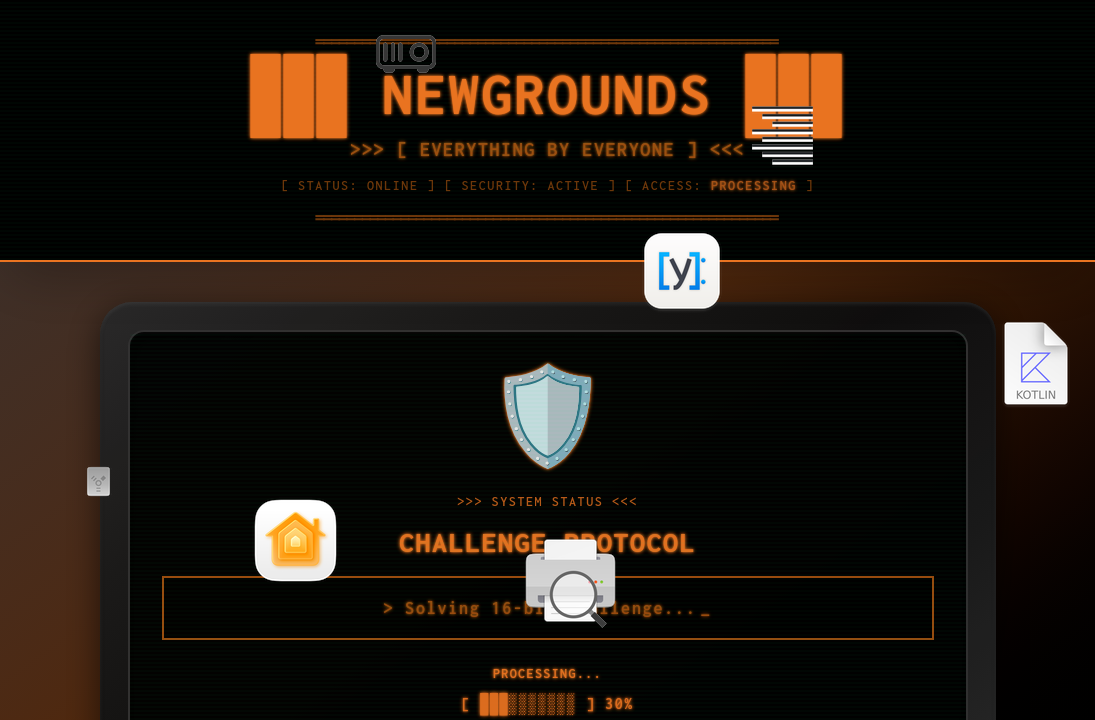  I want to click on preview document before printing, so click(570, 580).